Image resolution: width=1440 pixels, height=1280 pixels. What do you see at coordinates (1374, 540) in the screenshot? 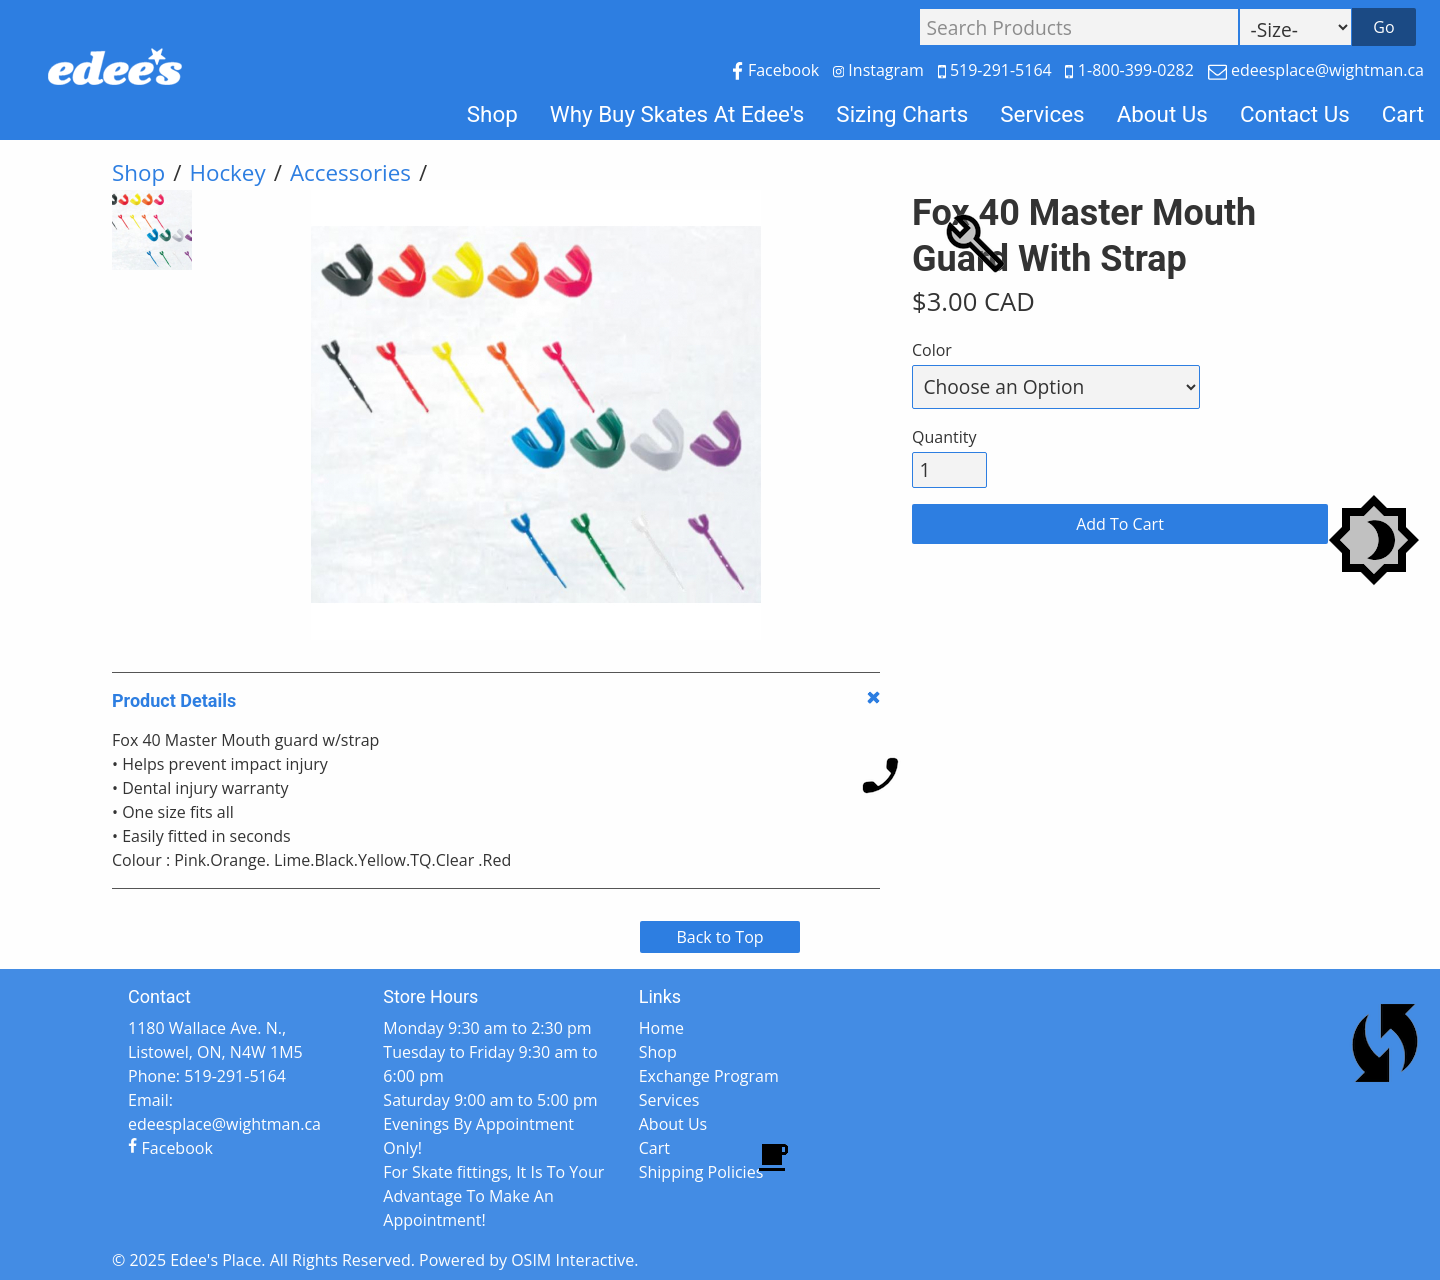
I see `toggle dark mode or night theme` at bounding box center [1374, 540].